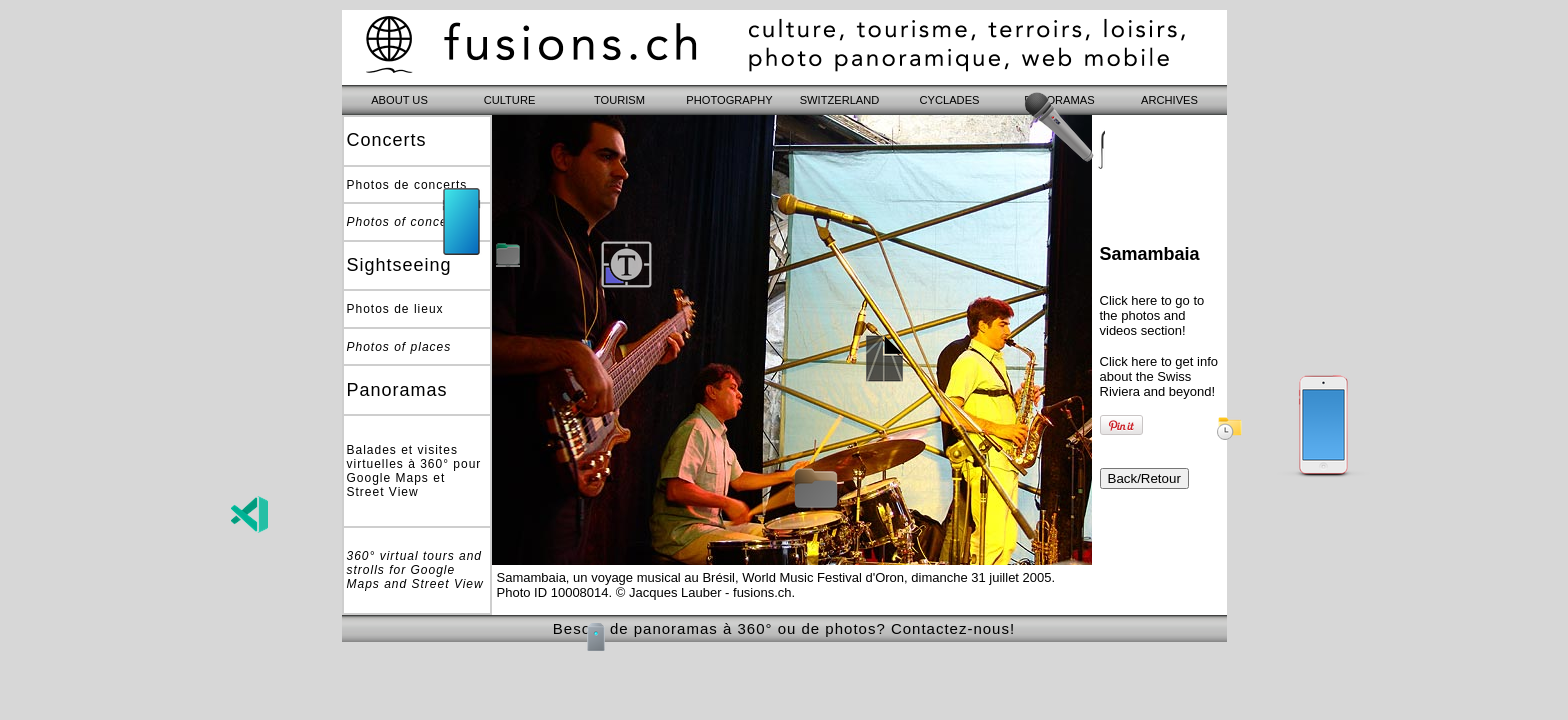 The image size is (1568, 720). Describe the element at coordinates (884, 358) in the screenshot. I see `view draft emails in mail sidebar` at that location.